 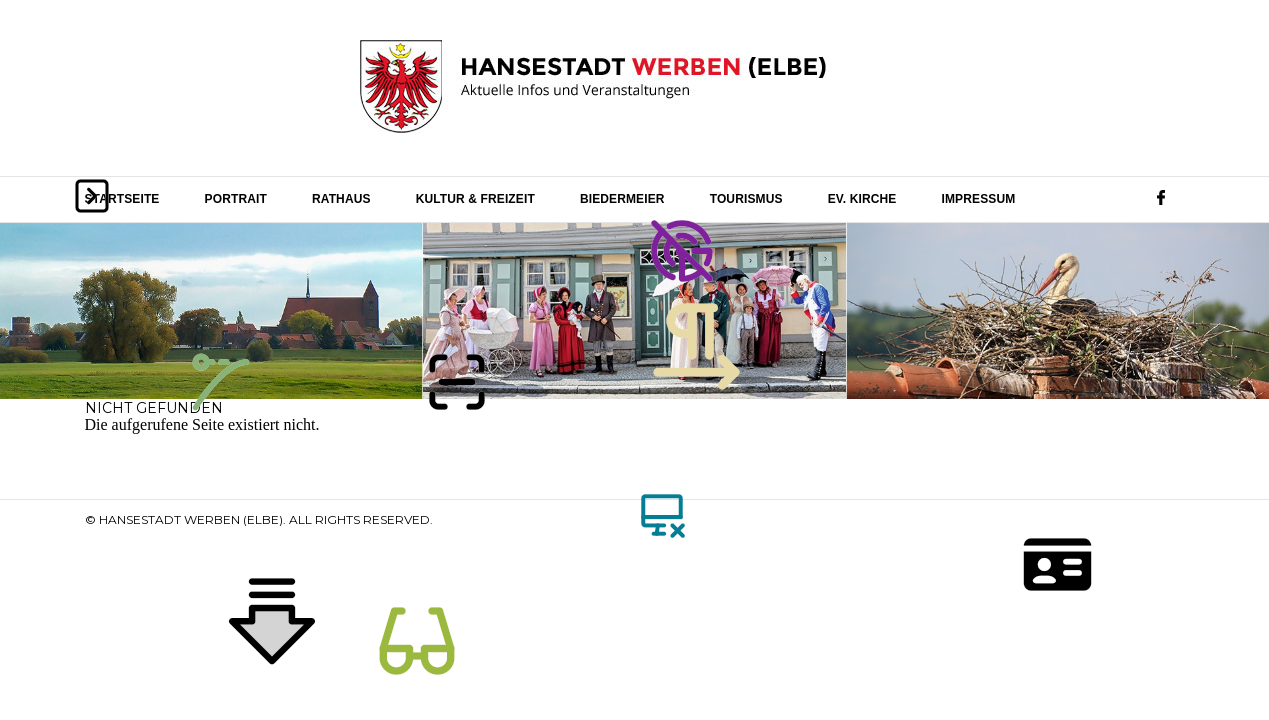 I want to click on move paragraph to the right, so click(x=696, y=346).